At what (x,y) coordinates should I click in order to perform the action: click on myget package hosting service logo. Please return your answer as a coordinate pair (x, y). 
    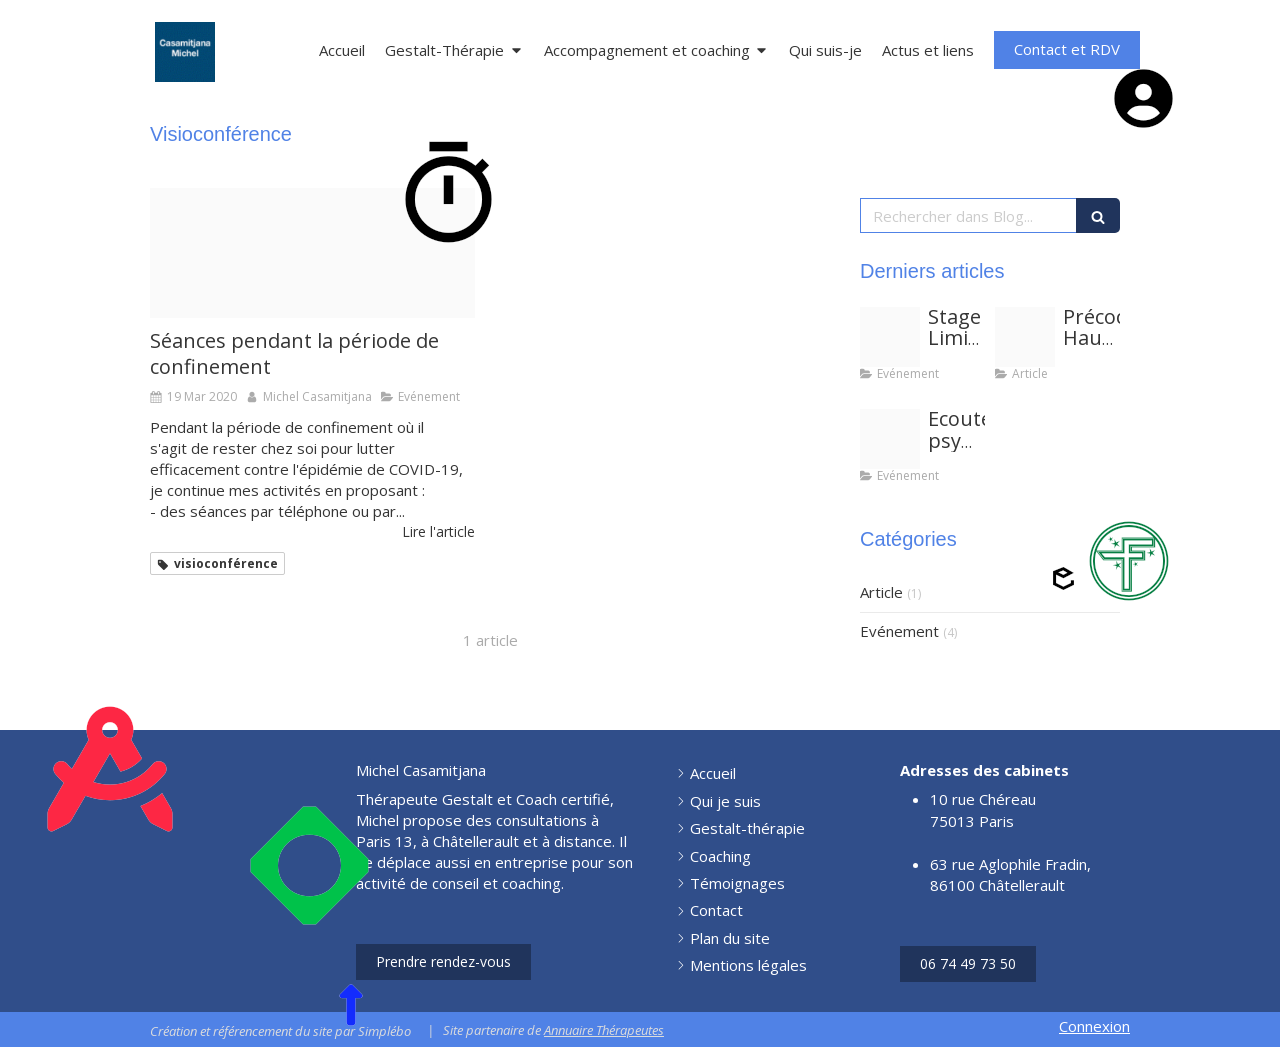
    Looking at the image, I should click on (1063, 578).